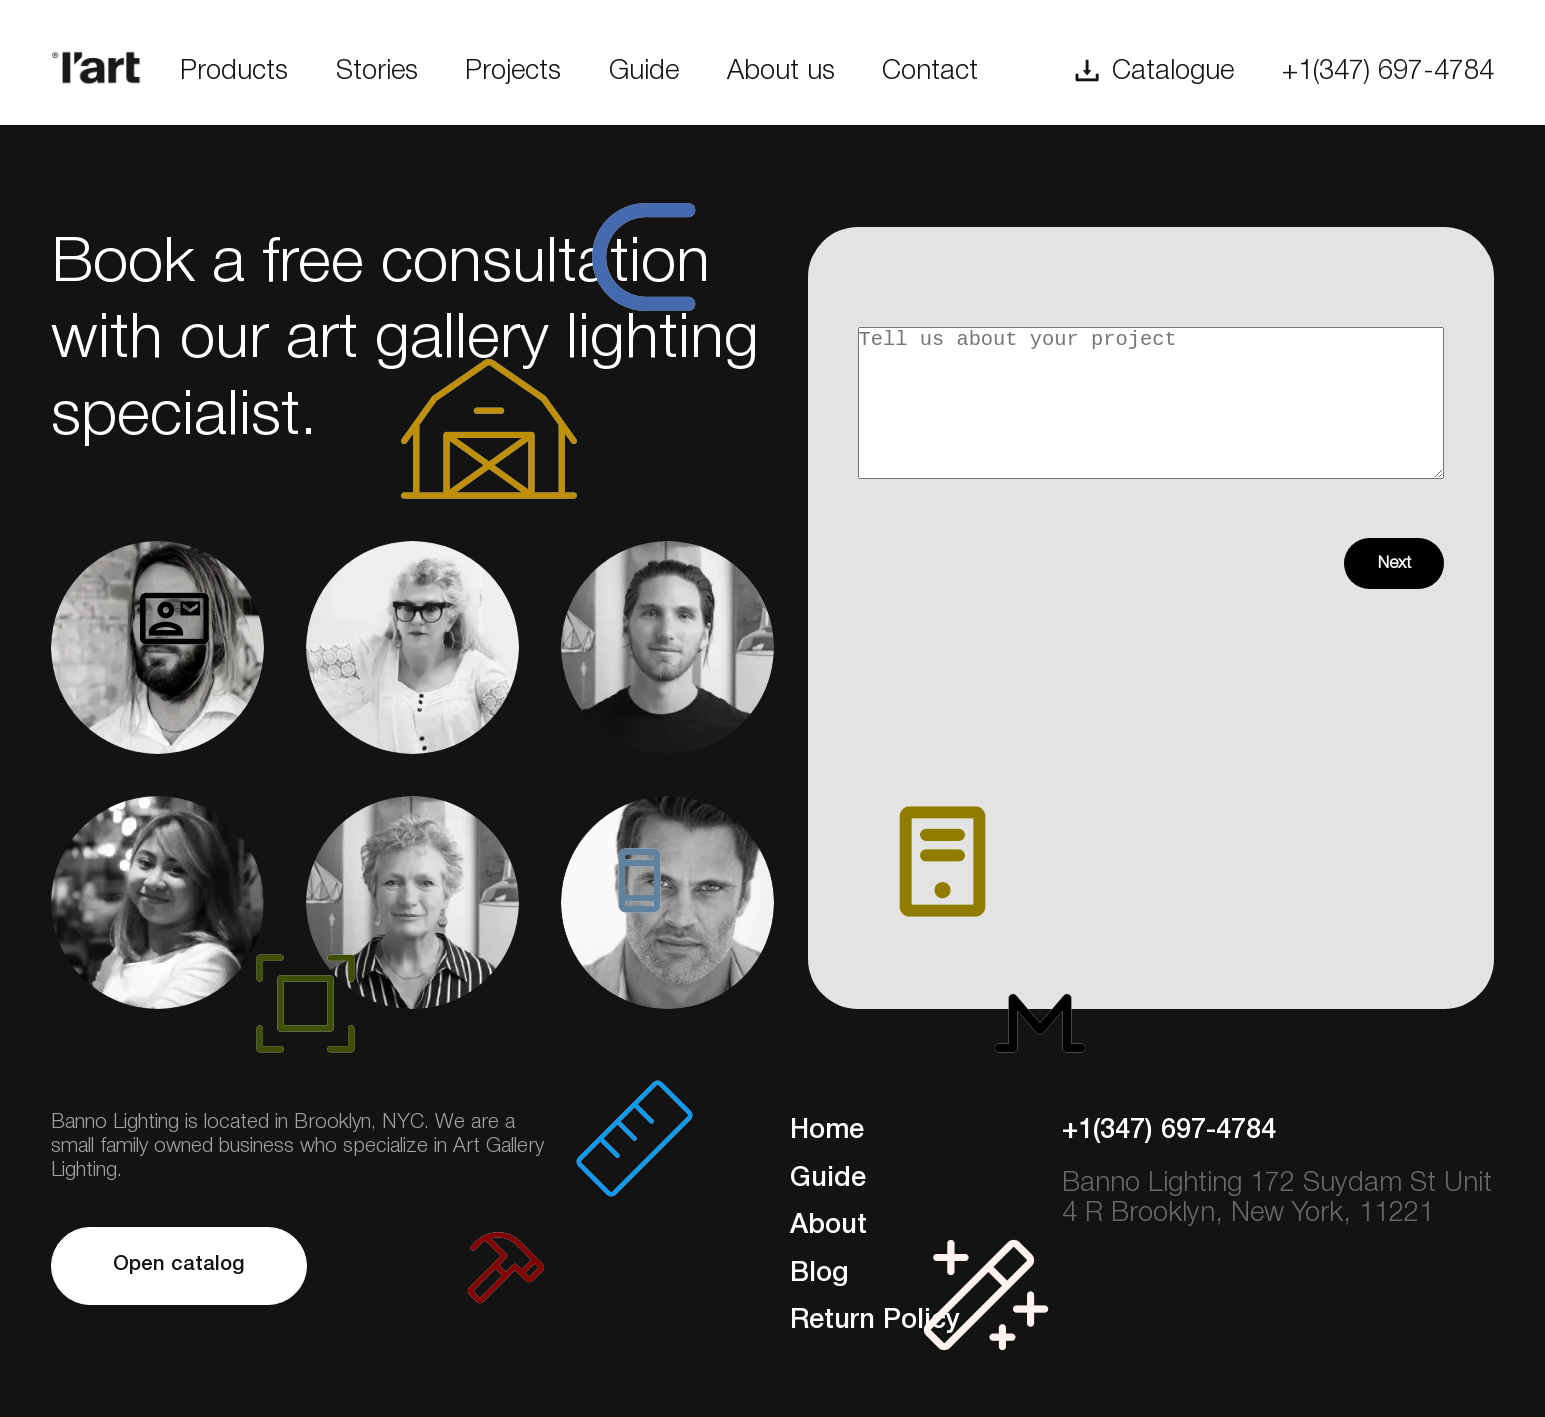 The width and height of the screenshot is (1545, 1417). What do you see at coordinates (942, 861) in the screenshot?
I see `access server or desktop computer settings` at bounding box center [942, 861].